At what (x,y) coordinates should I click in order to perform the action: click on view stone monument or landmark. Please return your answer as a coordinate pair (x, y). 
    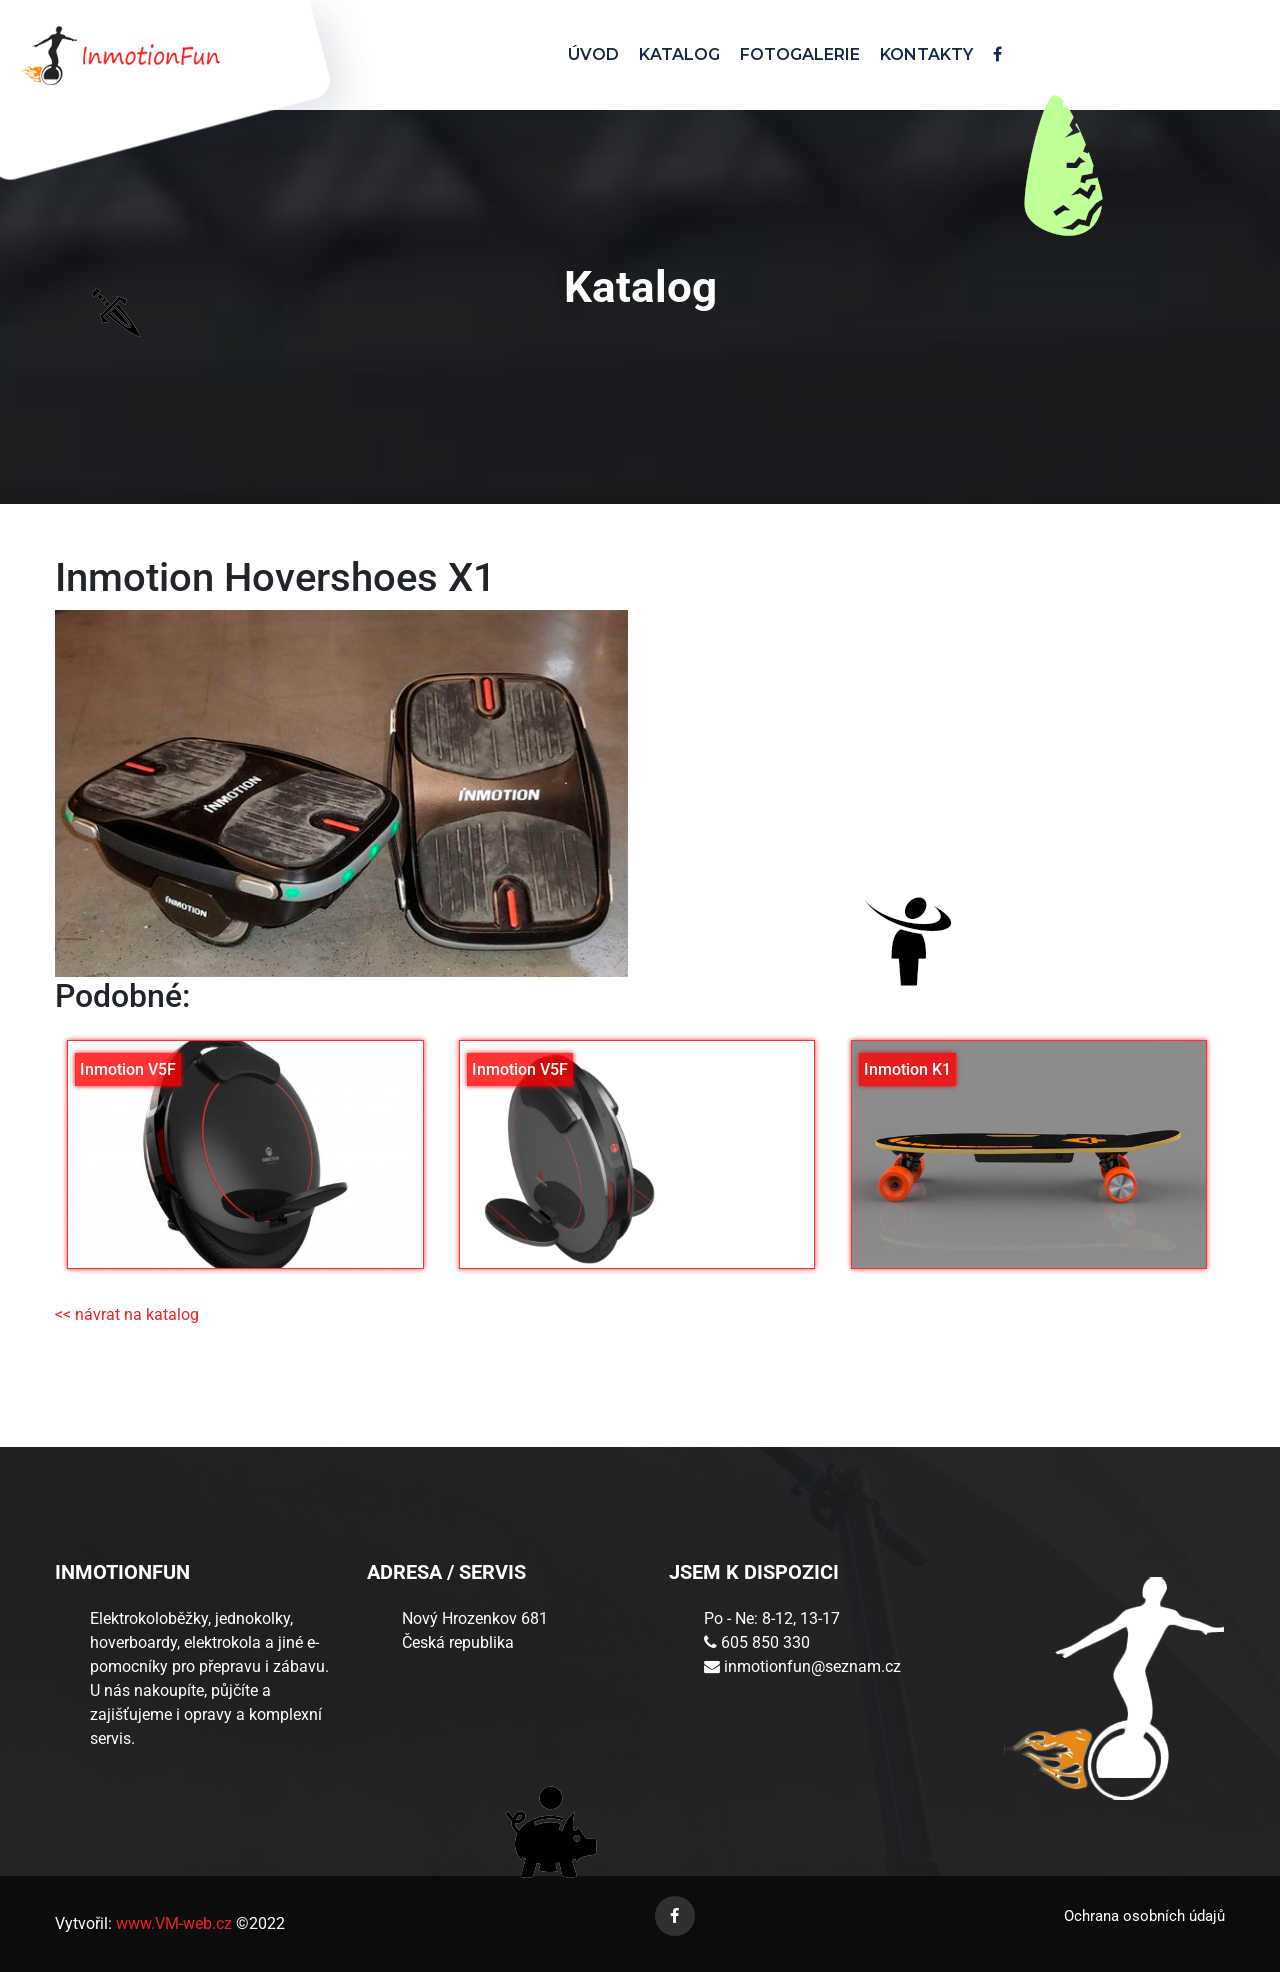
    Looking at the image, I should click on (1063, 165).